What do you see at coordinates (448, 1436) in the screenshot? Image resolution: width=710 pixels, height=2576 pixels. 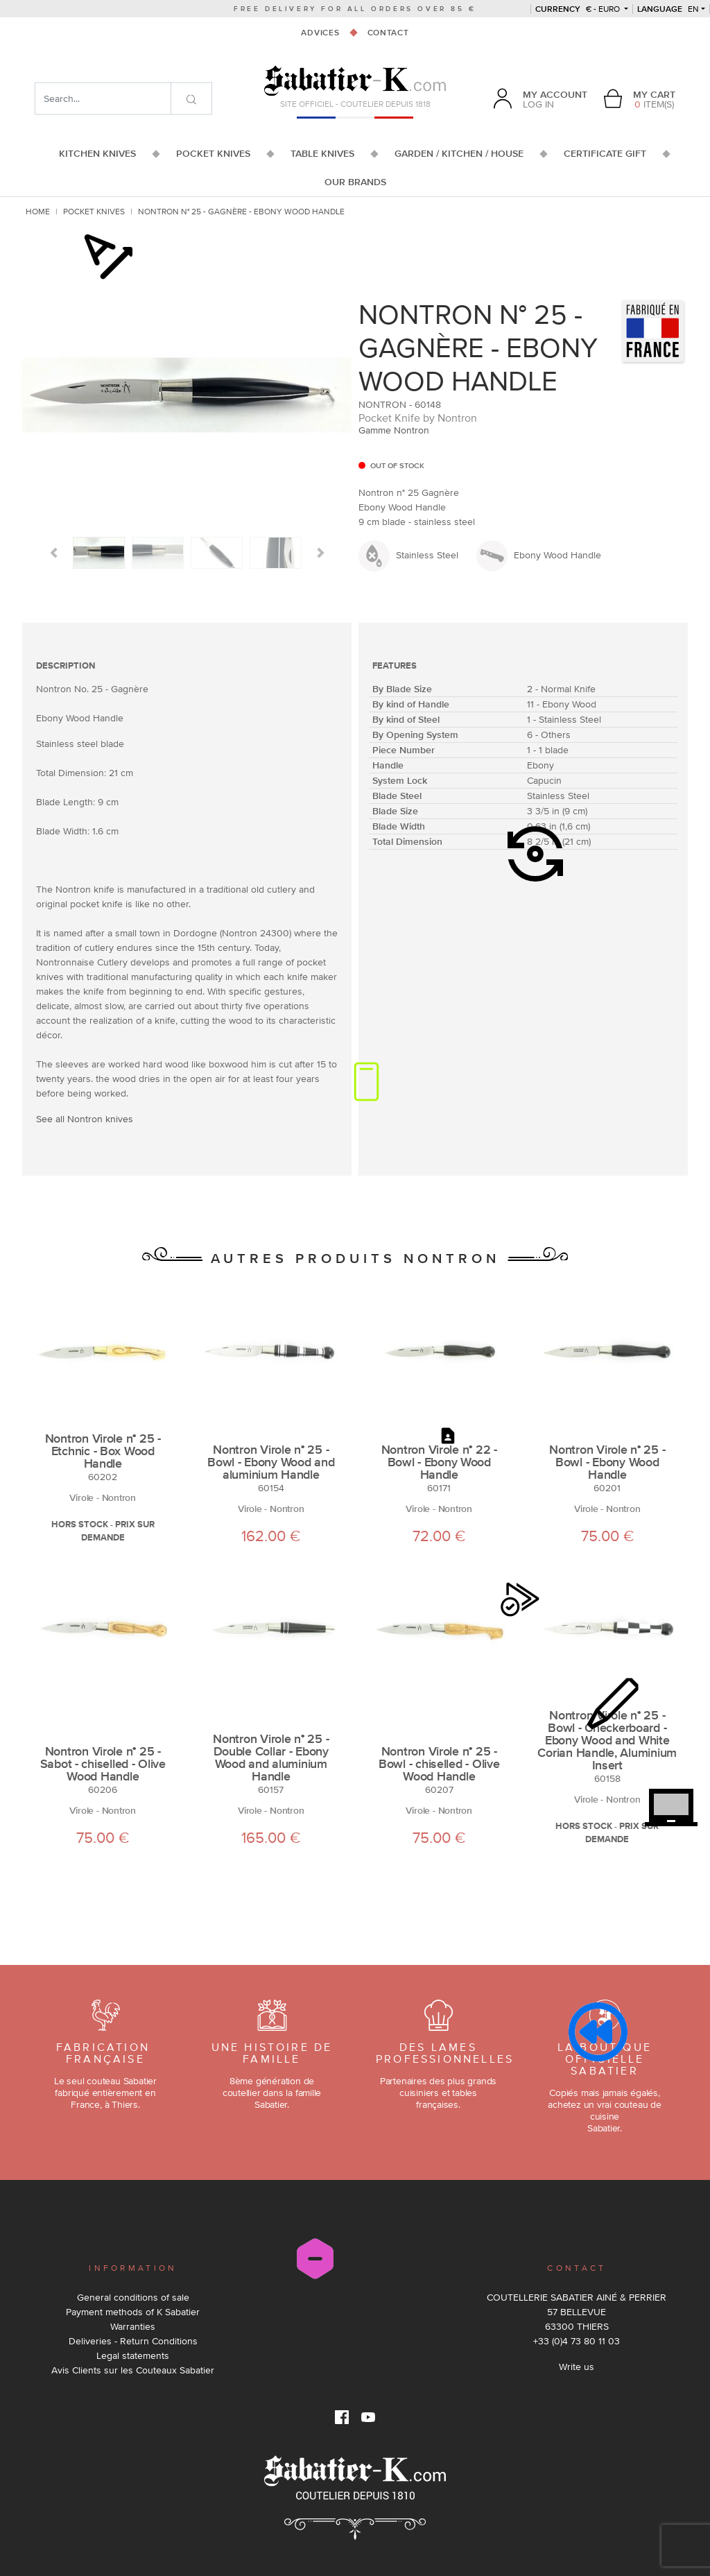 I see `view contact details` at bounding box center [448, 1436].